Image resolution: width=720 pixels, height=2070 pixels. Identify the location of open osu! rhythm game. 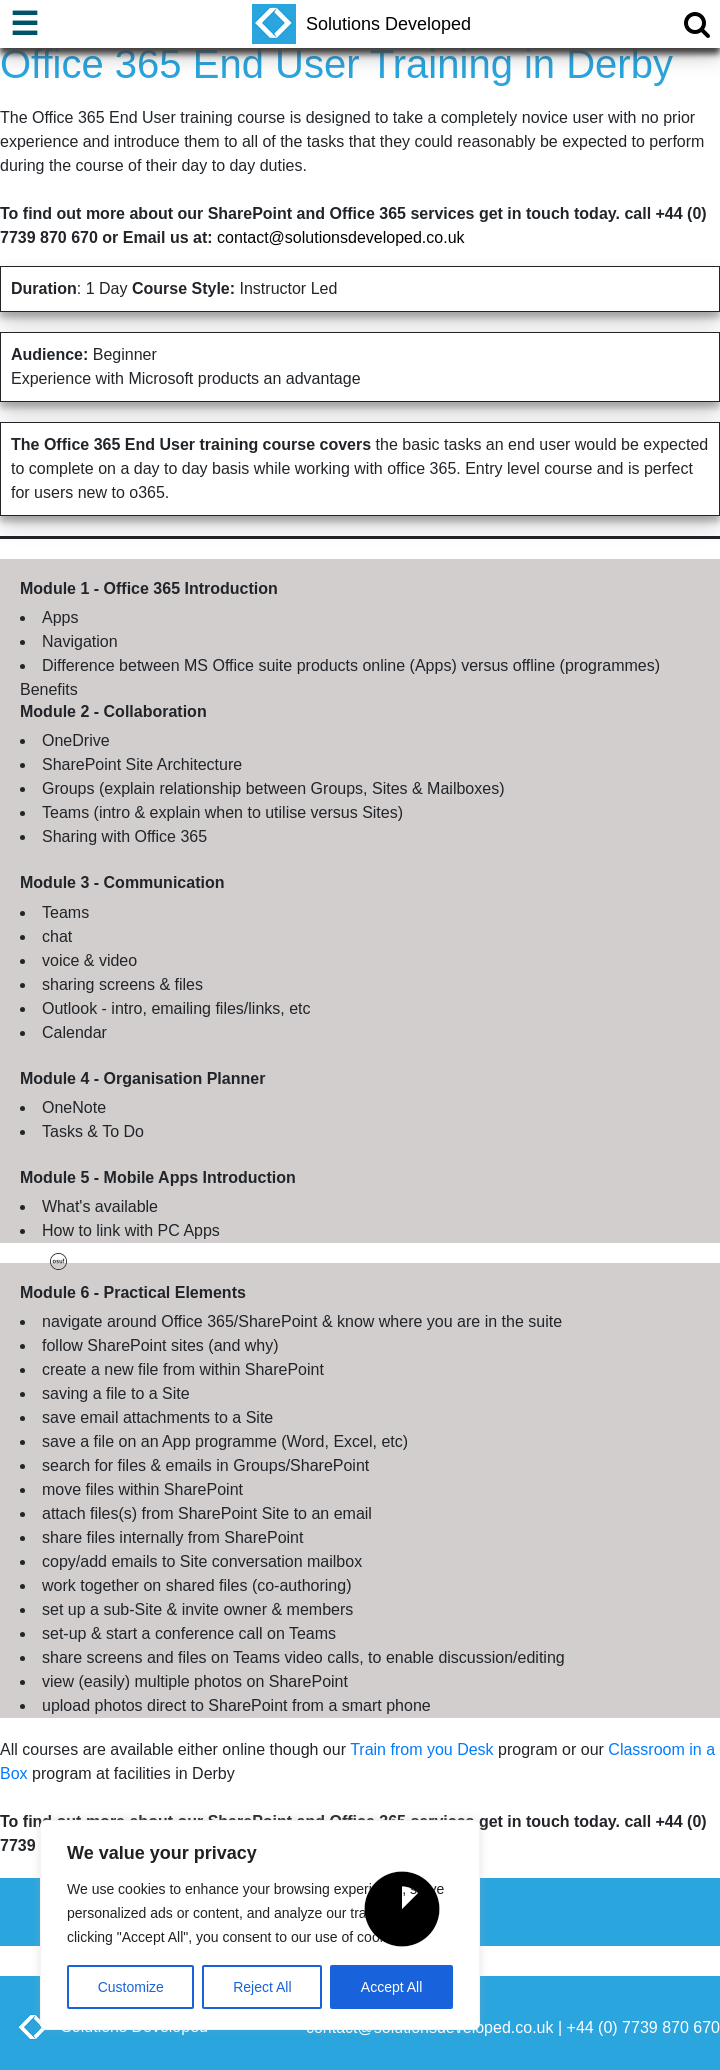
(58, 1261).